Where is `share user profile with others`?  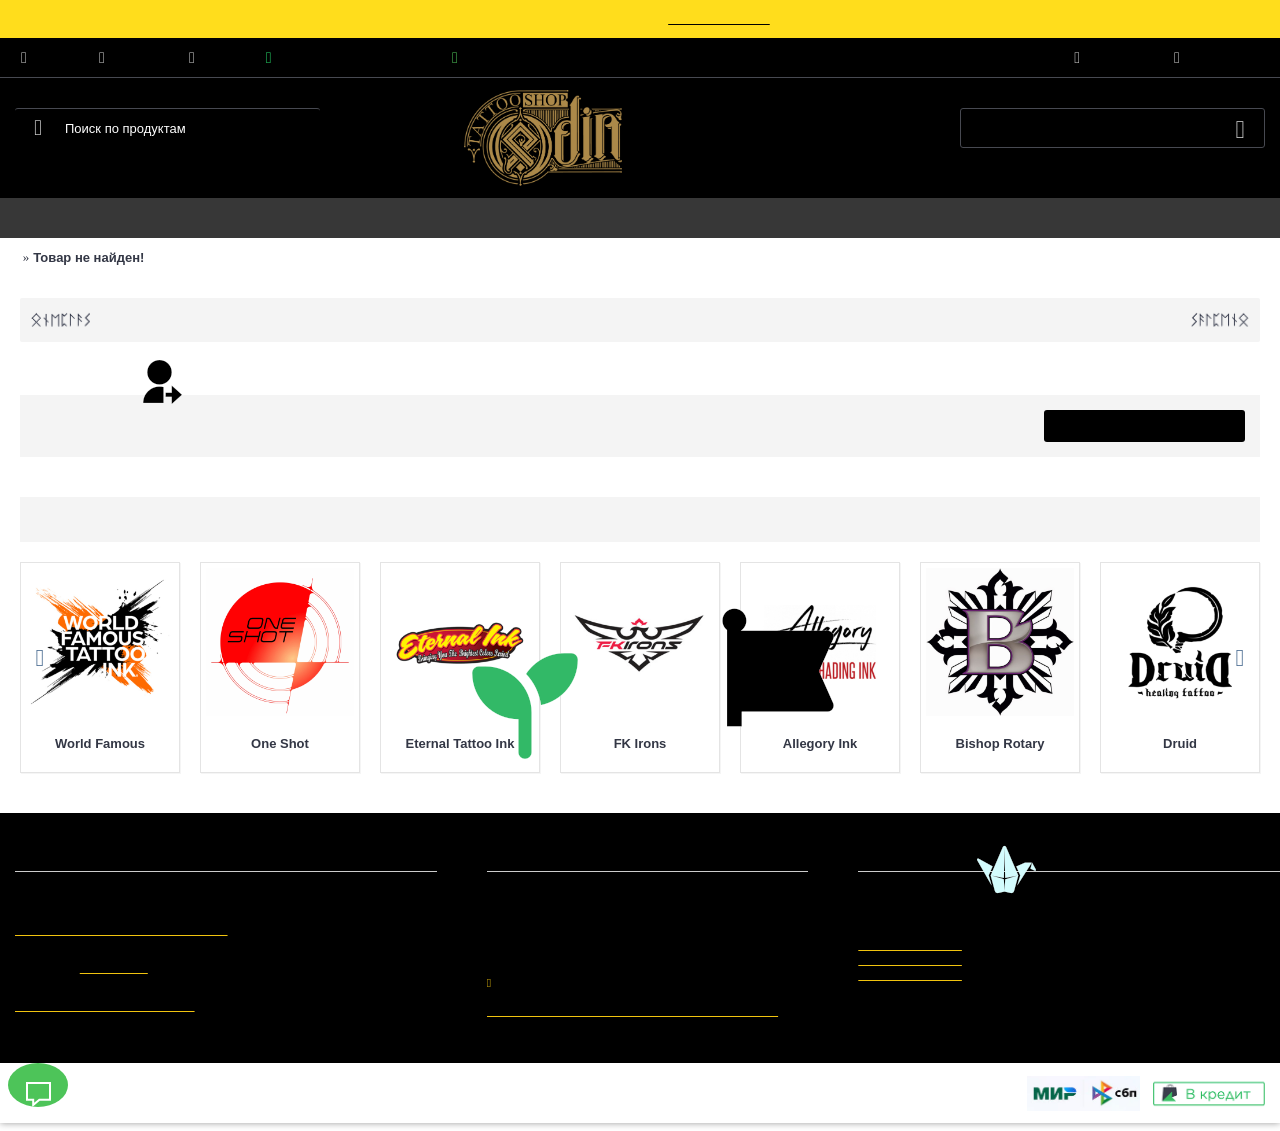
share user profile with others is located at coordinates (159, 382).